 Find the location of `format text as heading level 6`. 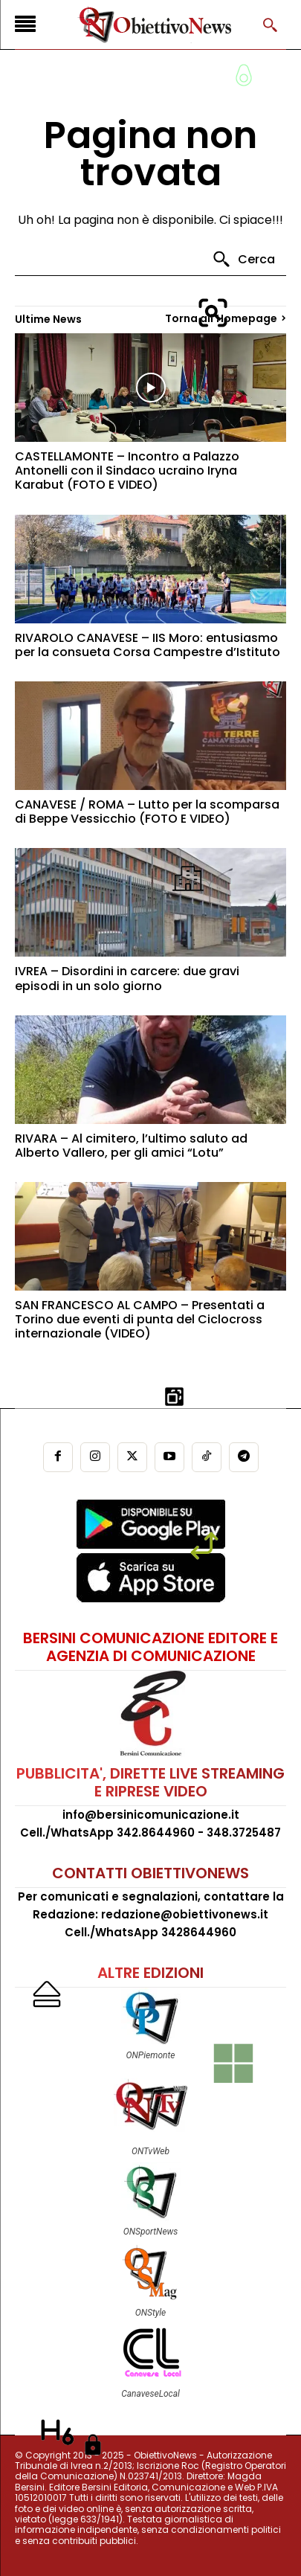

format text as heading level 6 is located at coordinates (56, 2432).